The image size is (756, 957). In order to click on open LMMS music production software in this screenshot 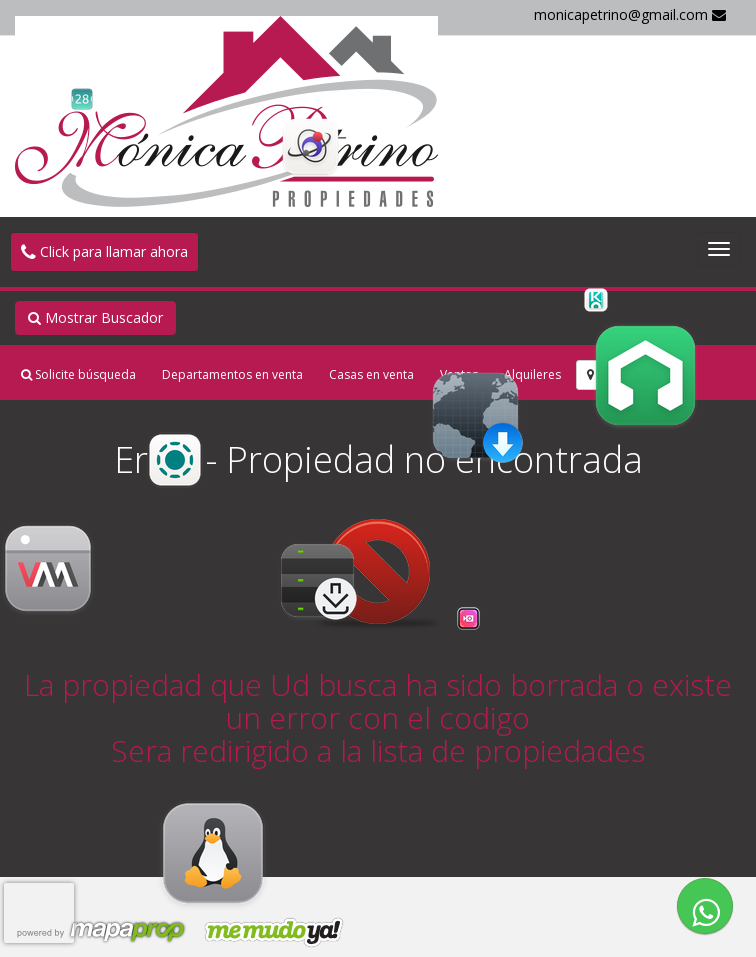, I will do `click(645, 375)`.